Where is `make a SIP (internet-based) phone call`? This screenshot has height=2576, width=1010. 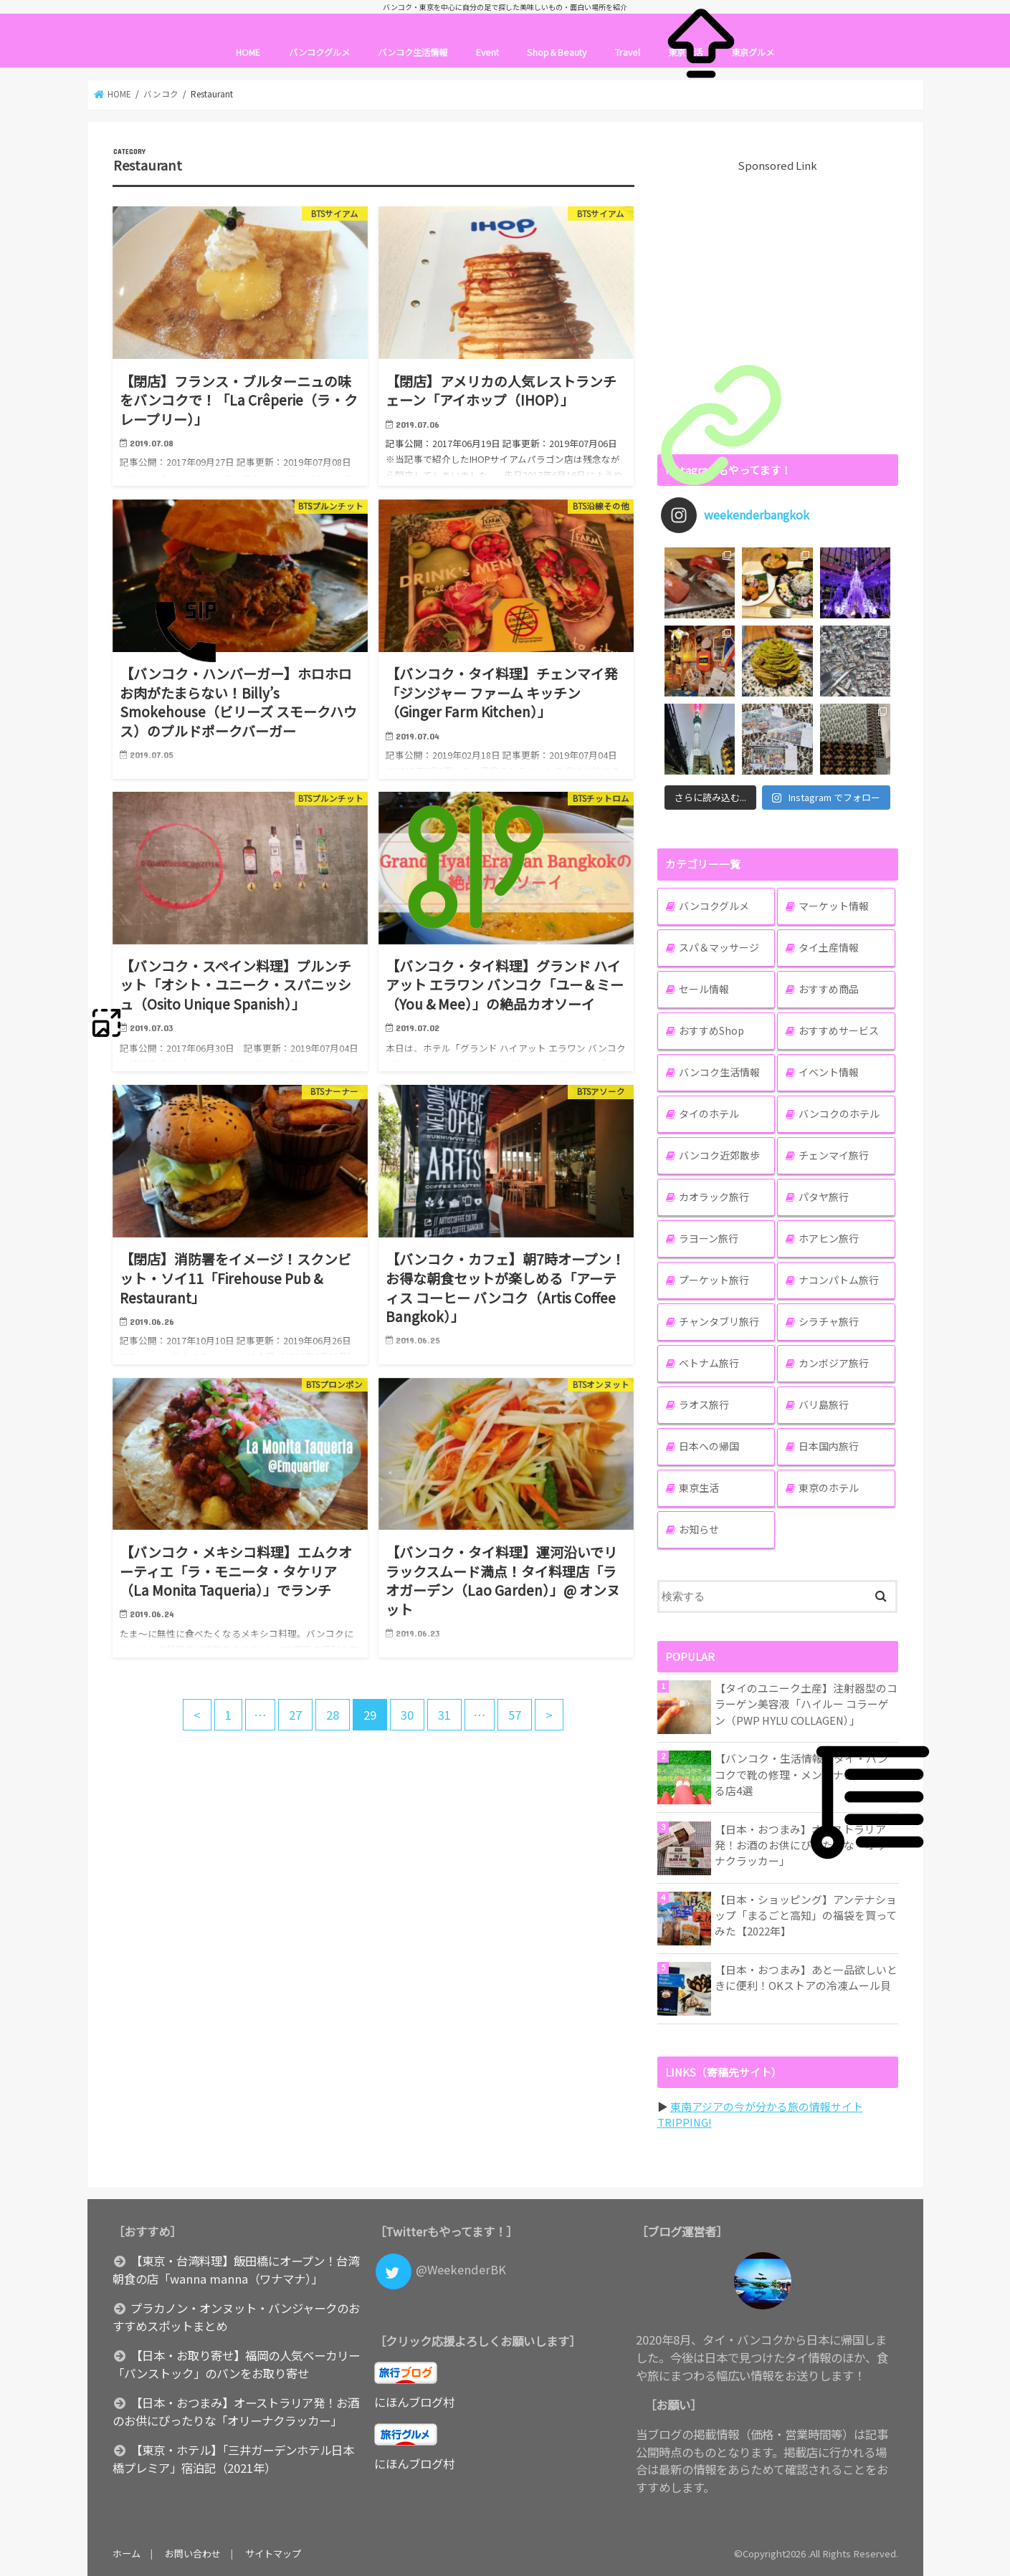 make a SIP (internet-based) phone call is located at coordinates (186, 632).